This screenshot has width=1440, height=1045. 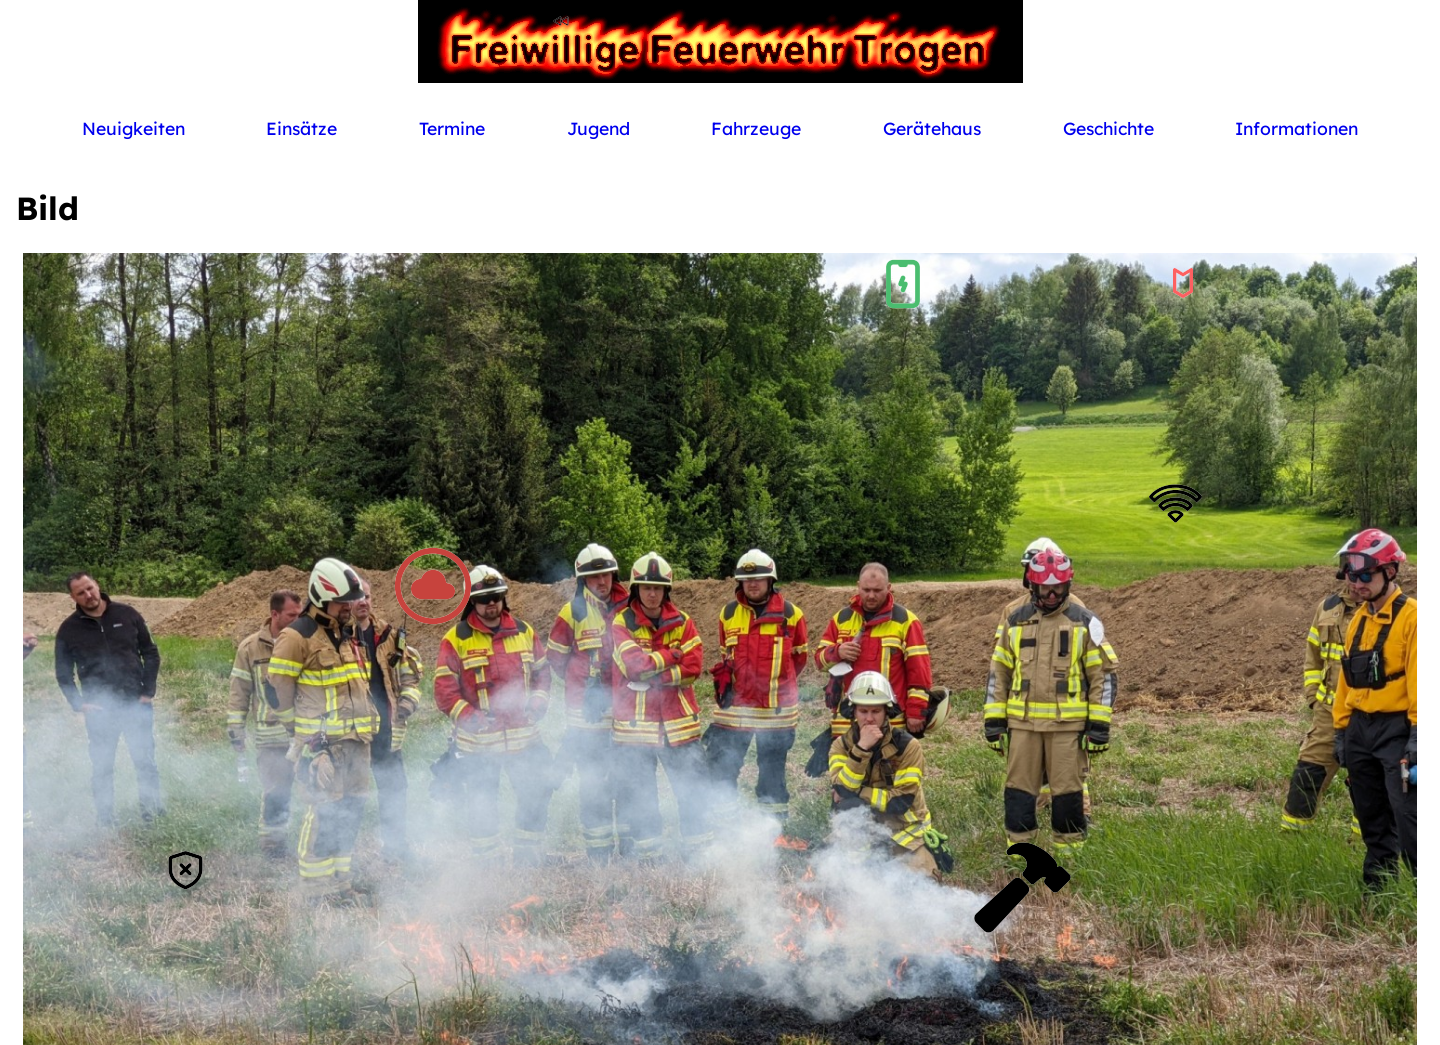 I want to click on skip to previous track, so click(x=561, y=21).